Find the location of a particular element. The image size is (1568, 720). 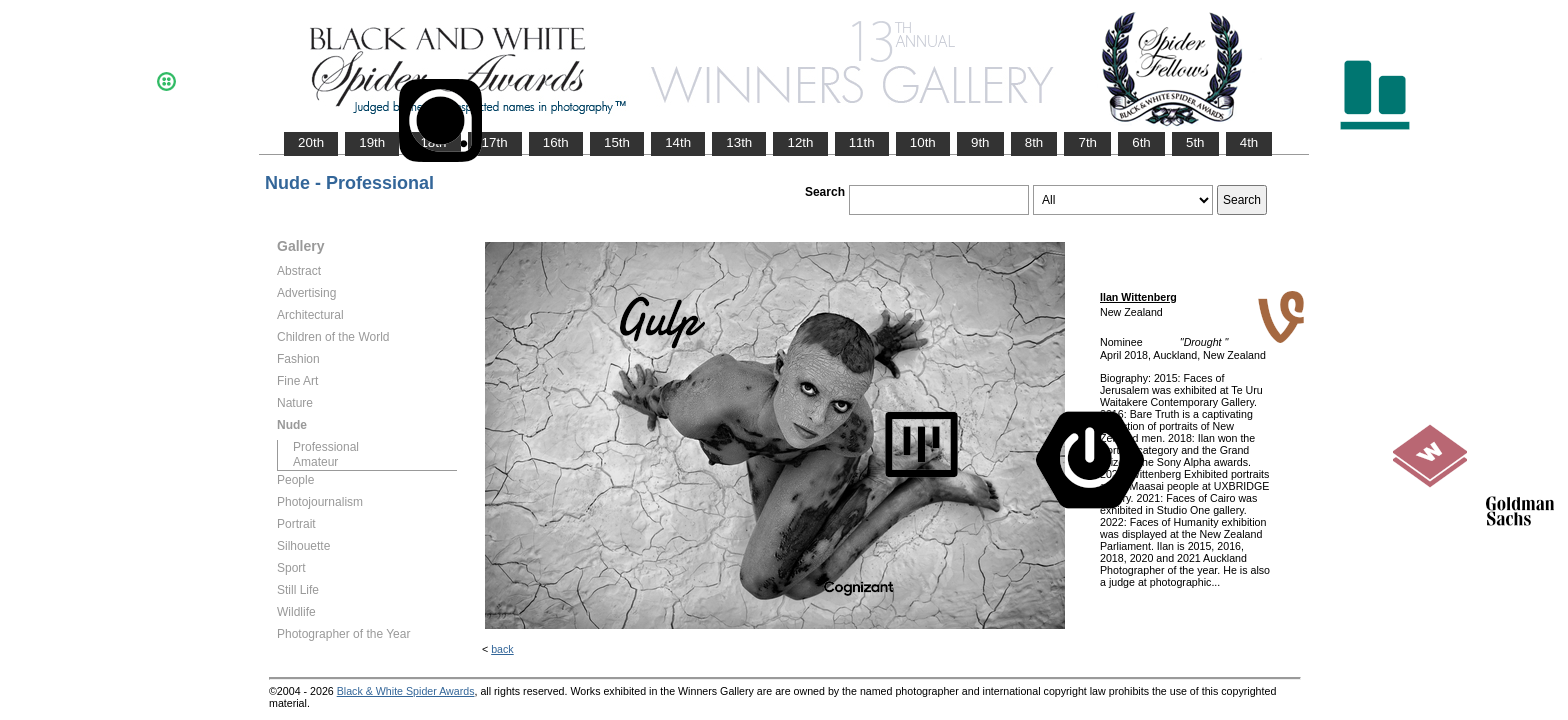

open the PlanGrid app is located at coordinates (440, 120).